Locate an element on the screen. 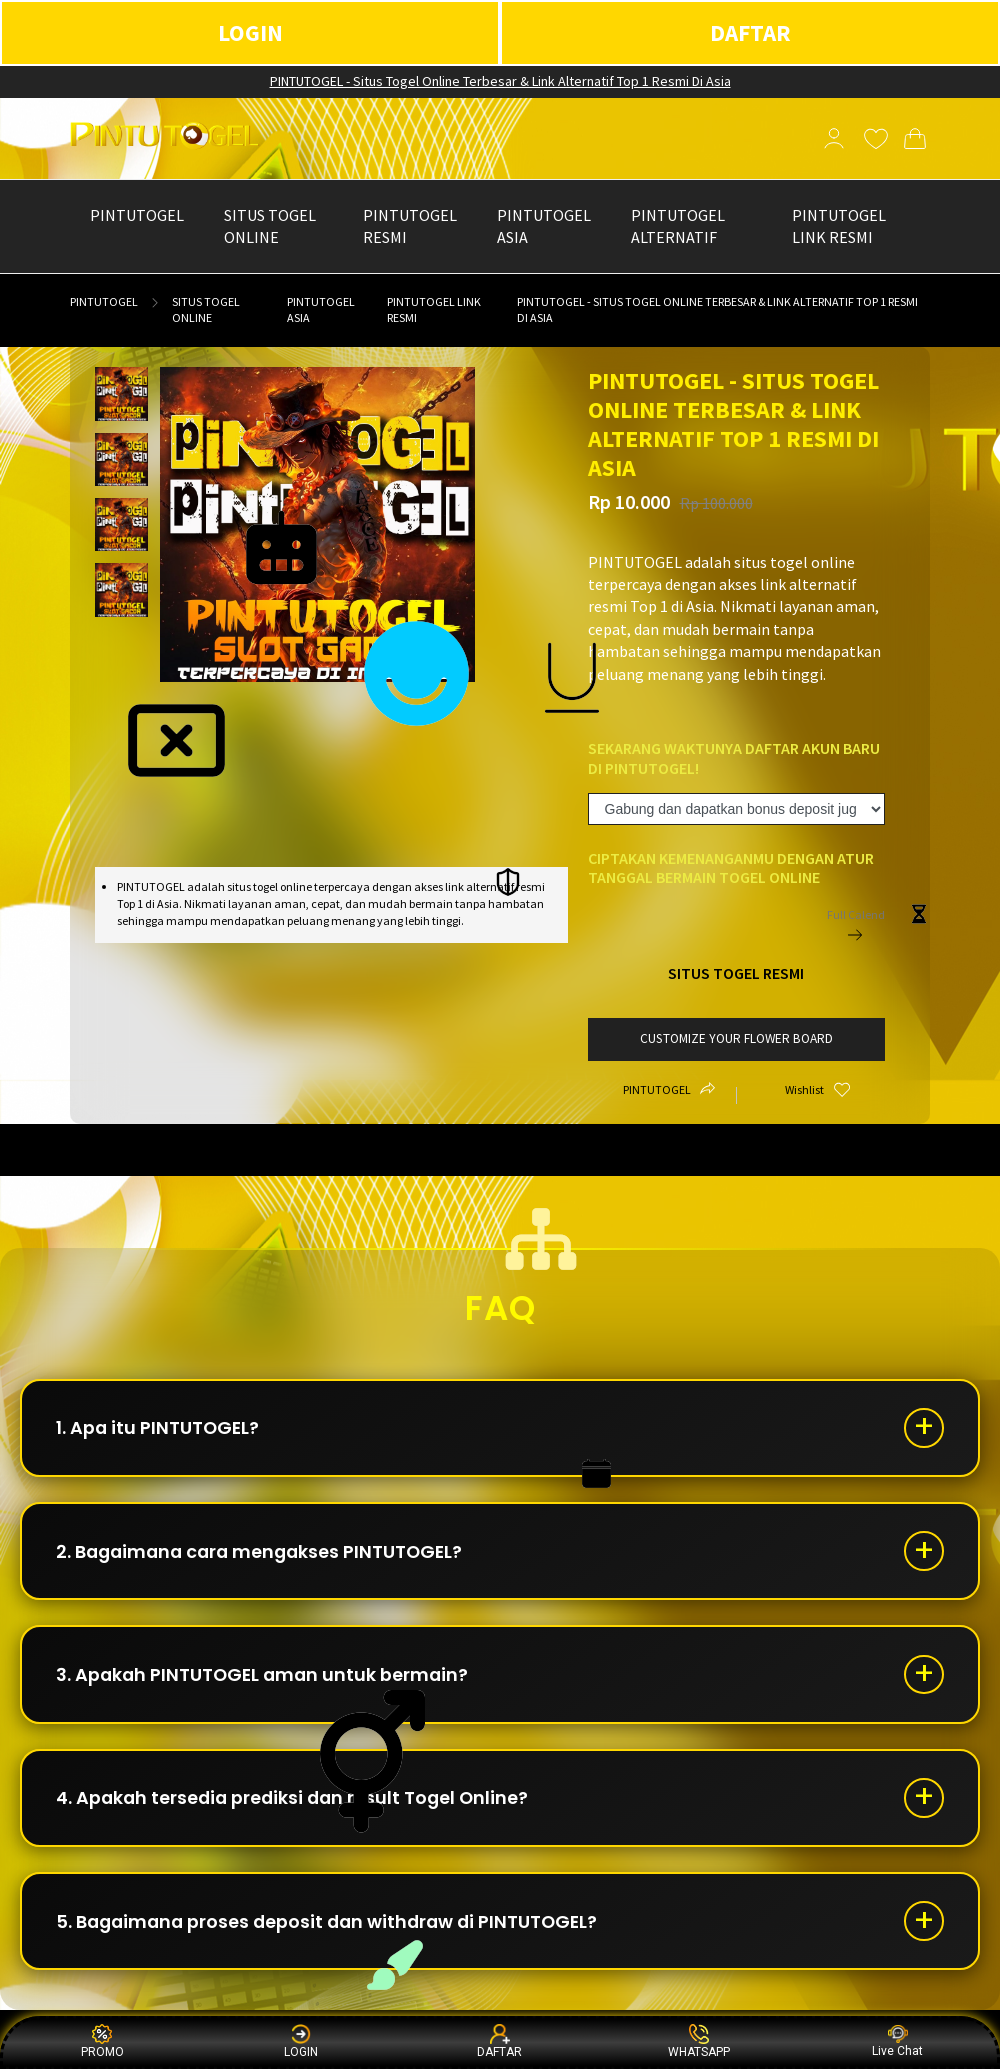 This screenshot has width=1000, height=2069. visit ello social network is located at coordinates (416, 673).